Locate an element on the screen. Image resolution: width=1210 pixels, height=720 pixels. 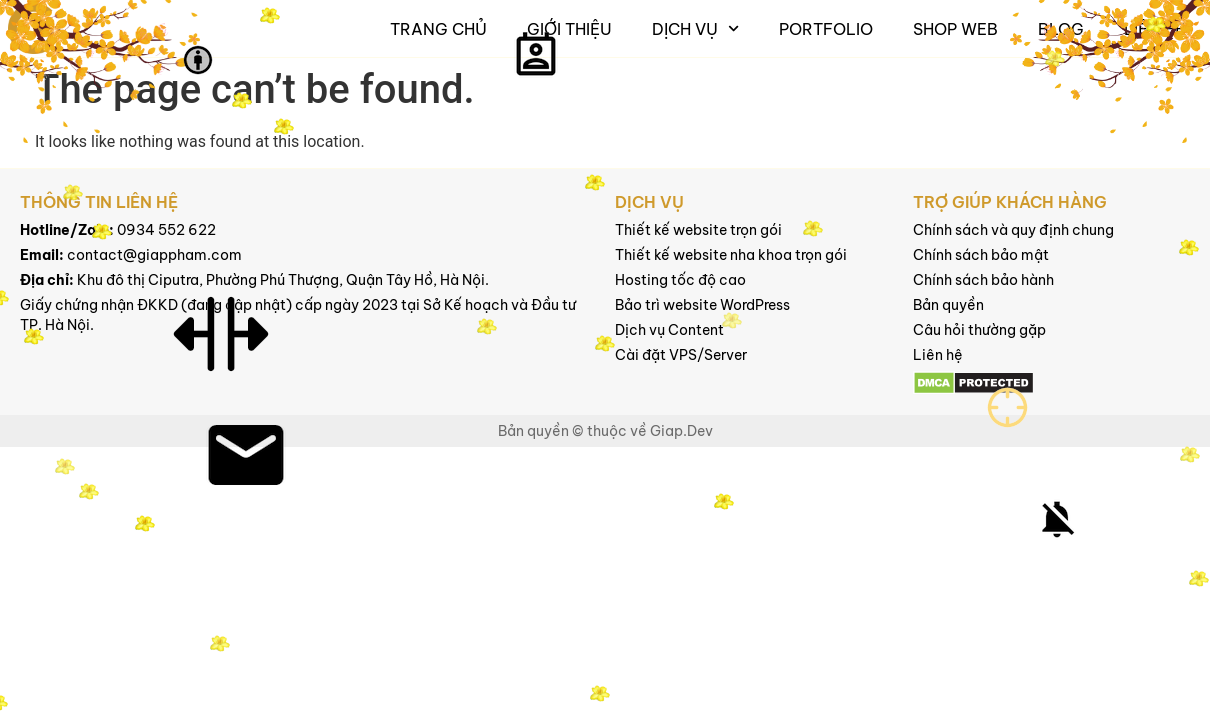
view contact calendar or schedule is located at coordinates (536, 56).